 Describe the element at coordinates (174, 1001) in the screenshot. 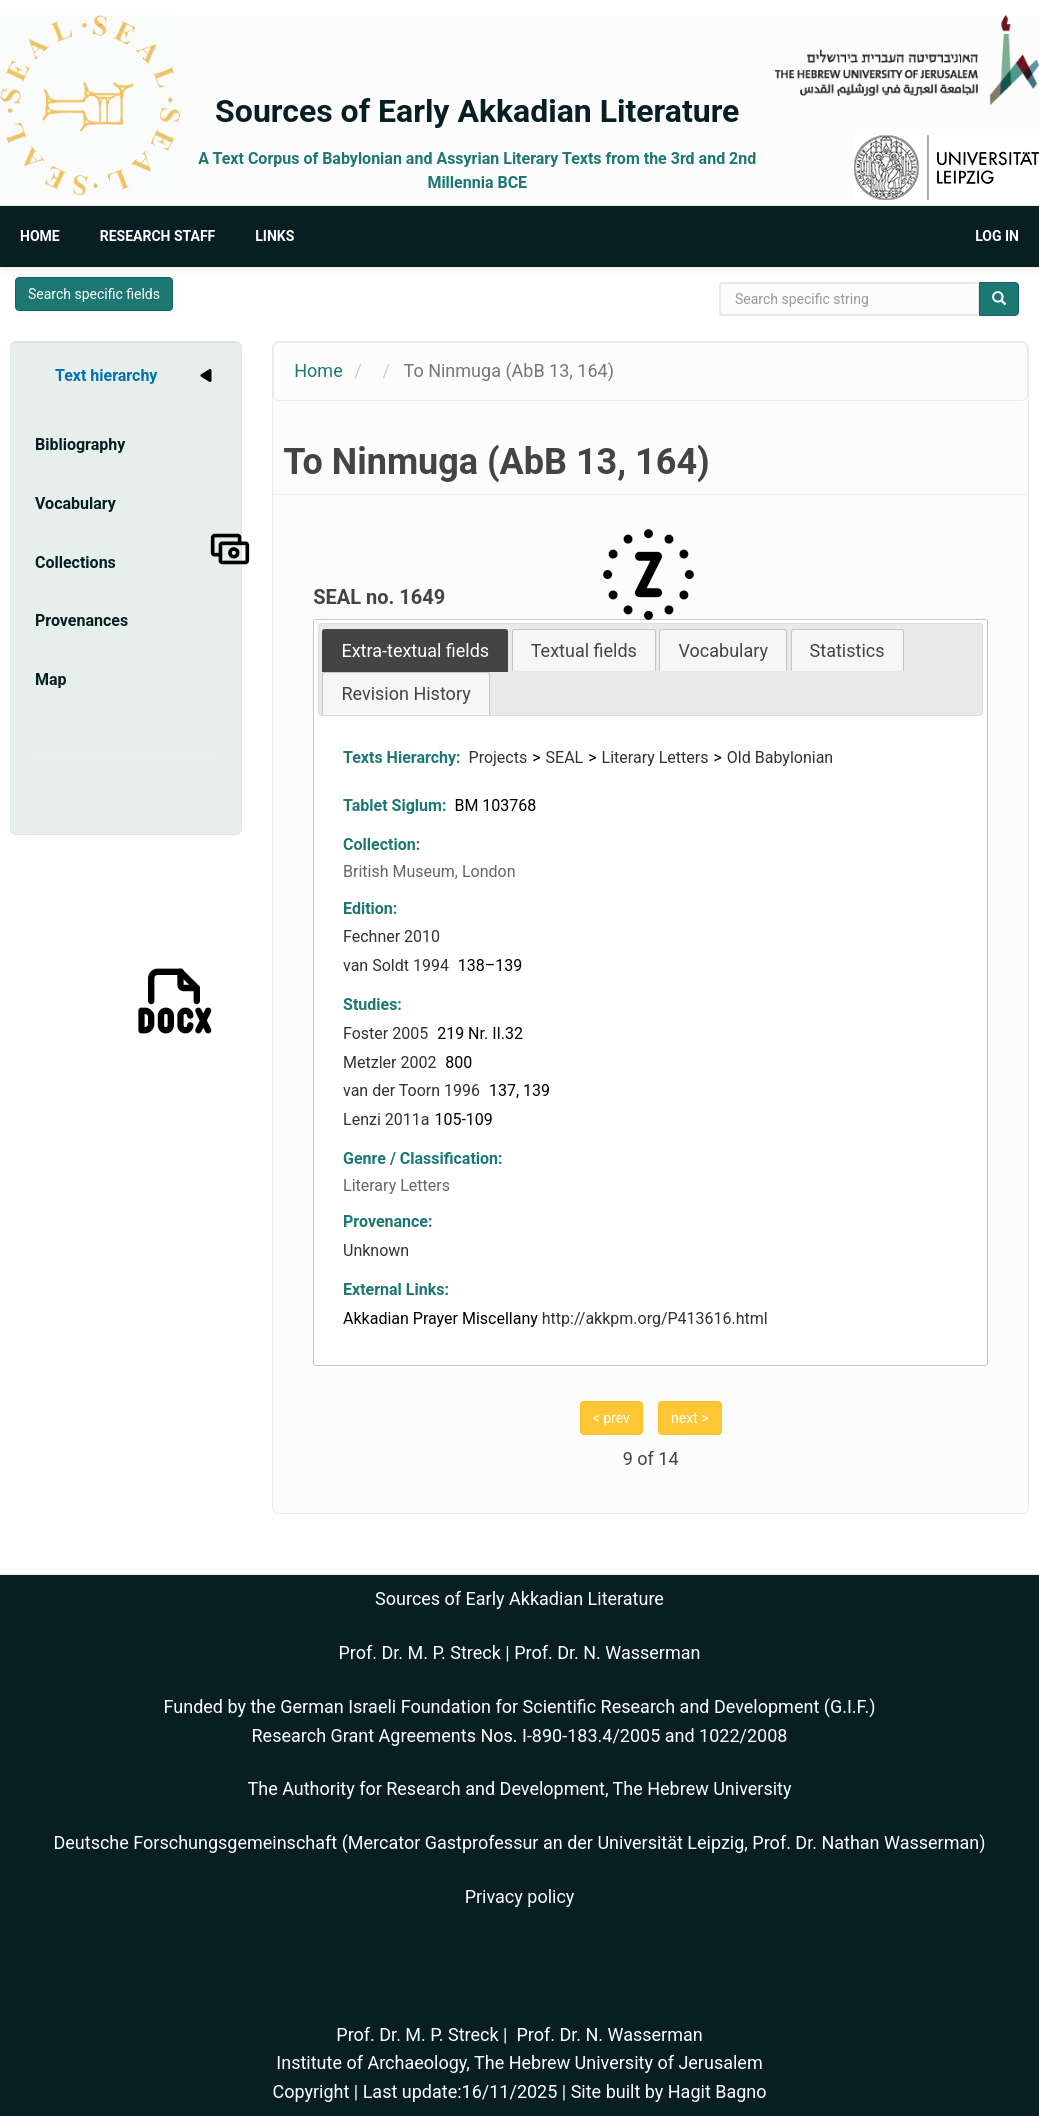

I see `indicates a Microsoft Word document file` at that location.